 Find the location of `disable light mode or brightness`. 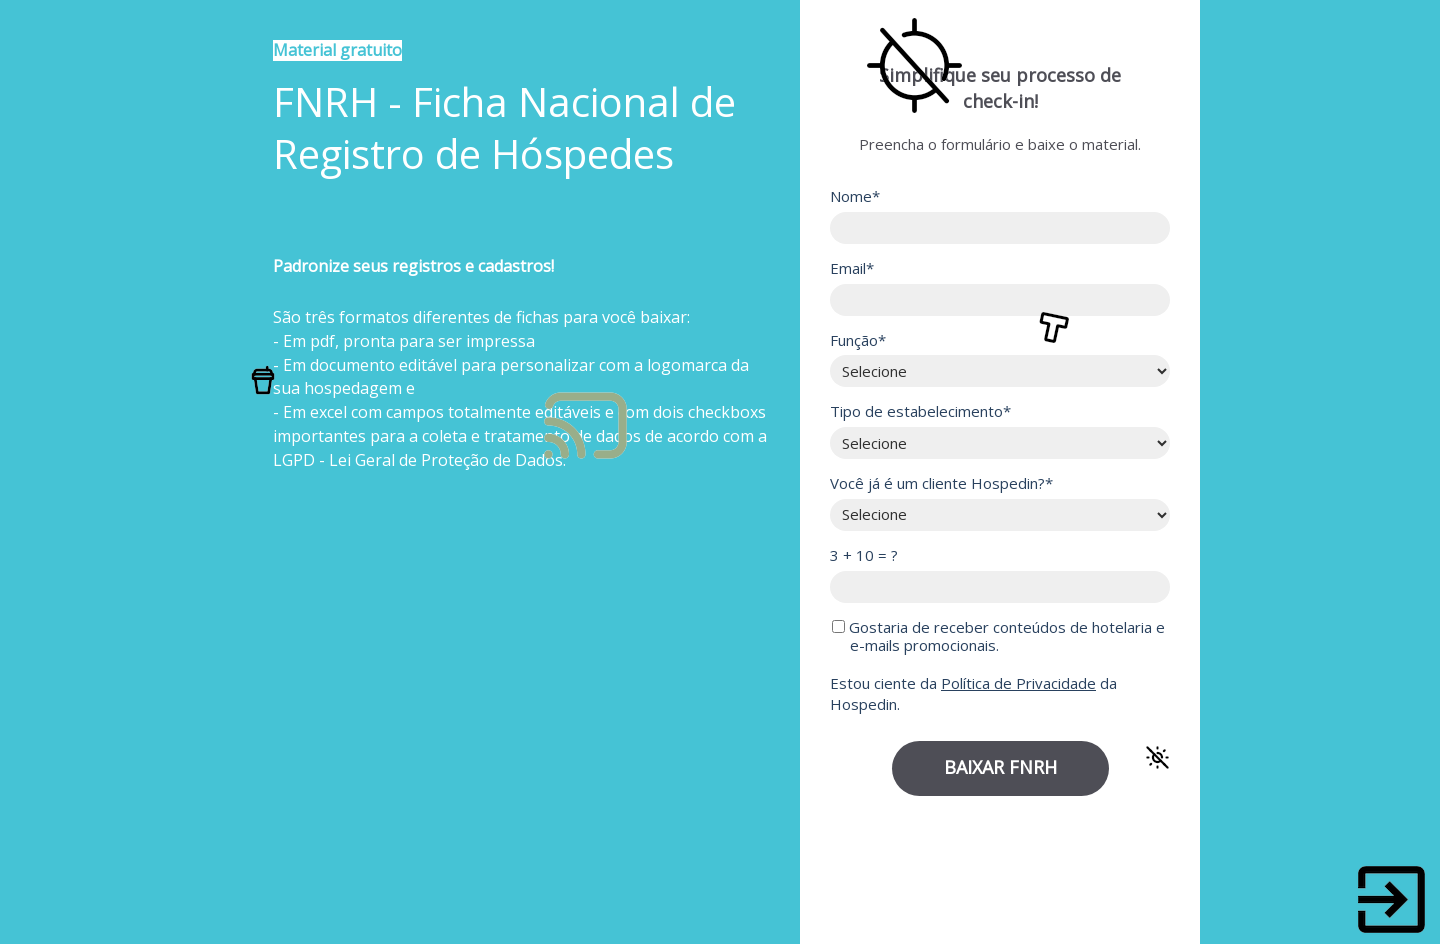

disable light mode or brightness is located at coordinates (1157, 757).